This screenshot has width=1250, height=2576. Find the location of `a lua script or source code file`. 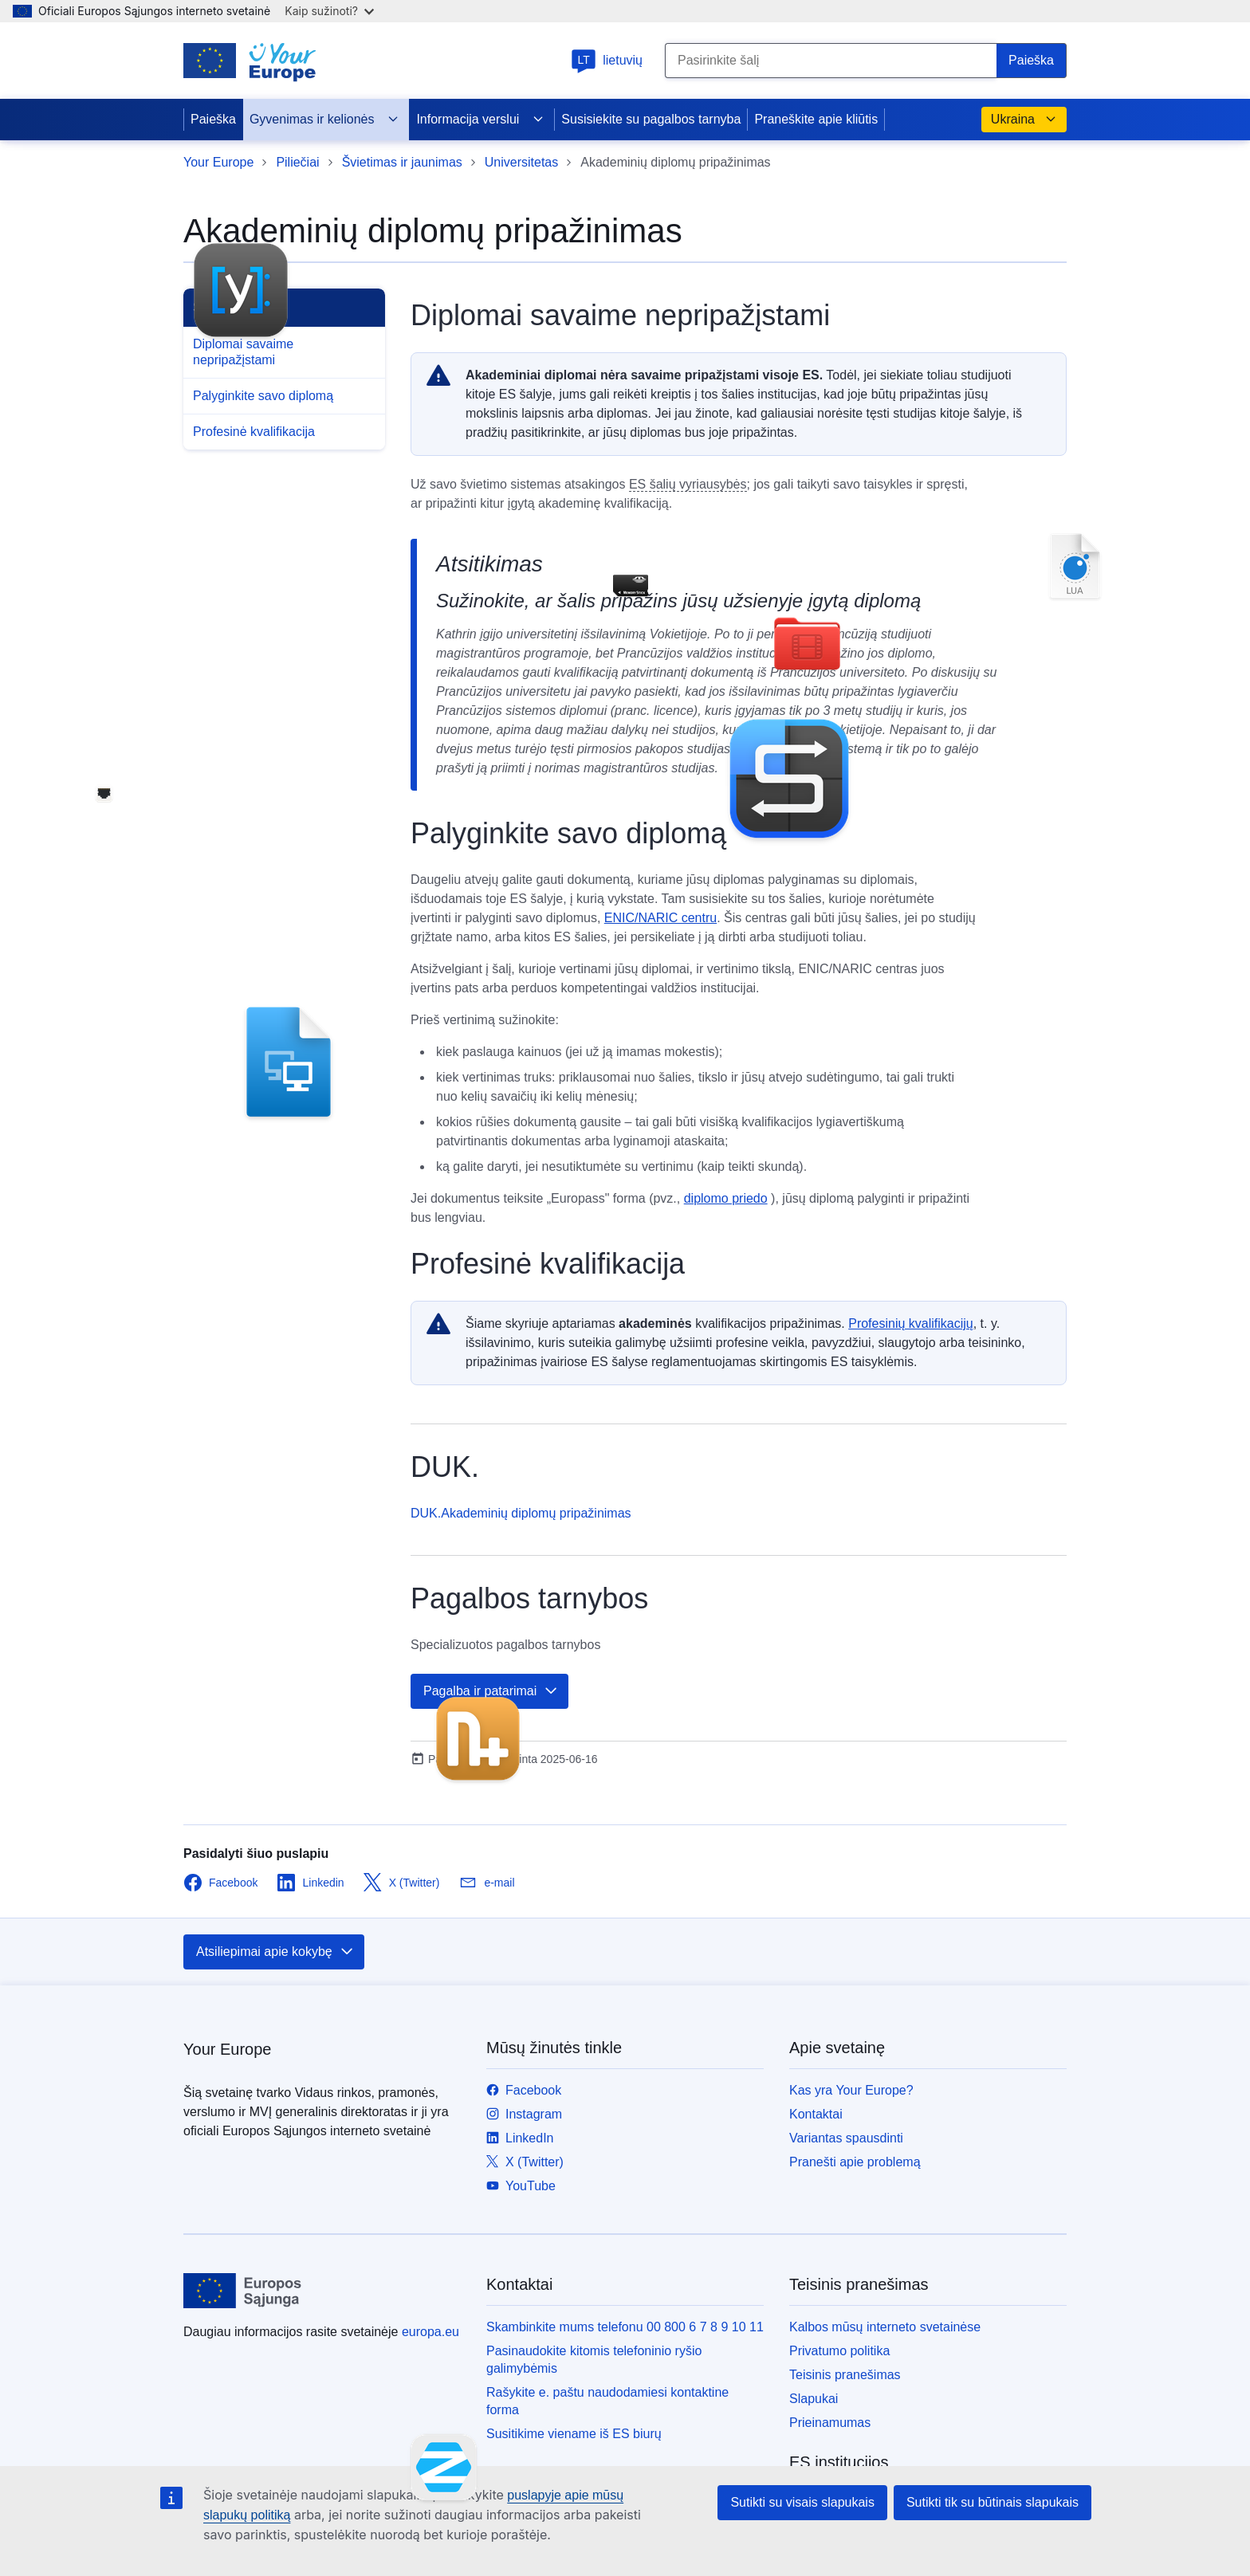

a lua script or source code file is located at coordinates (1075, 567).